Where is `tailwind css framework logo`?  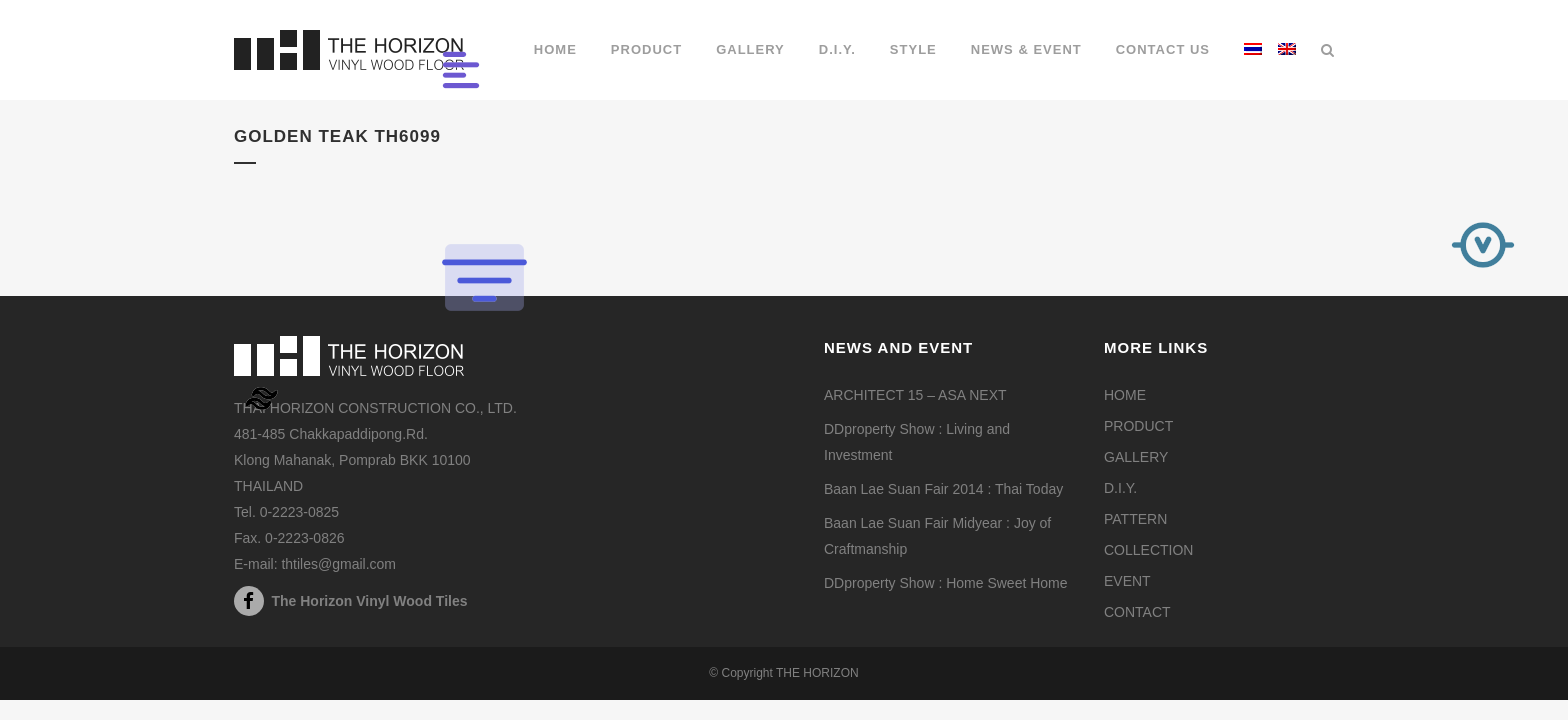
tailwind css framework logo is located at coordinates (261, 398).